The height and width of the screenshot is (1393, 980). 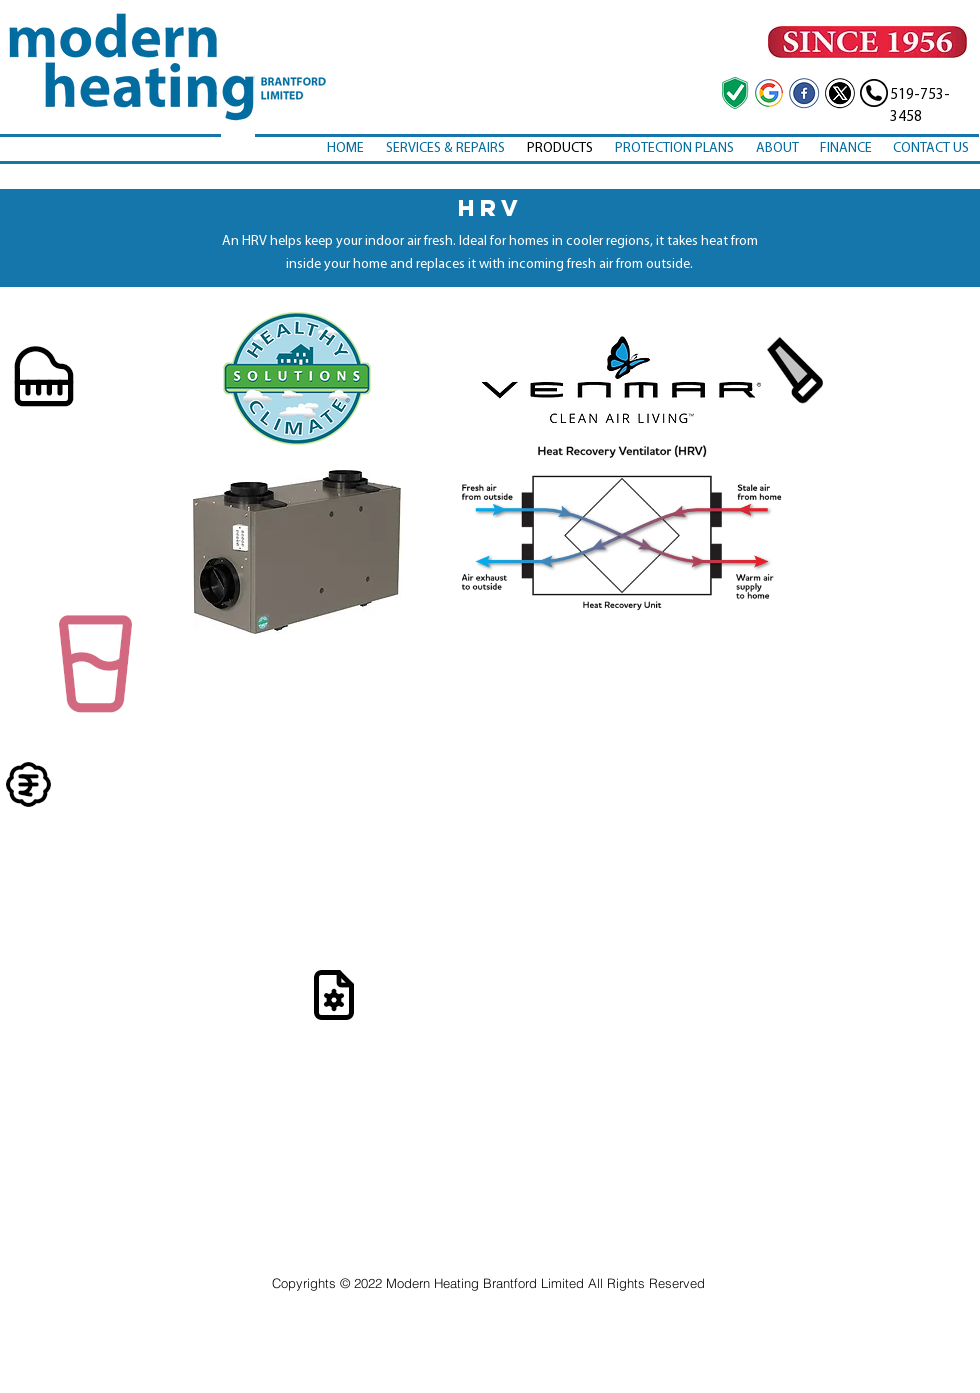 What do you see at coordinates (95, 661) in the screenshot?
I see `track your daily water intake` at bounding box center [95, 661].